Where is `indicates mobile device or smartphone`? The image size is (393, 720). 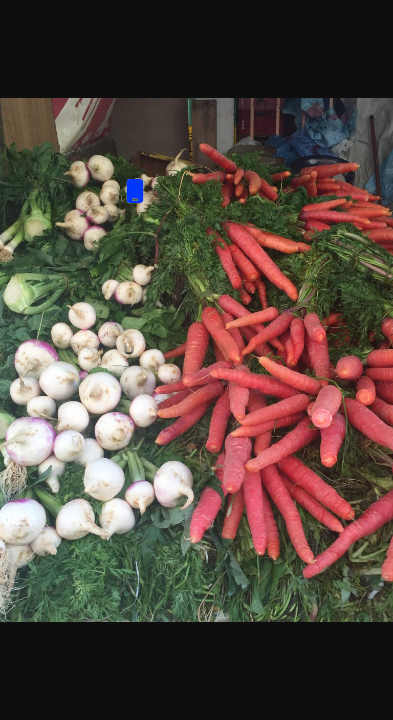 indicates mobile device or smartphone is located at coordinates (135, 191).